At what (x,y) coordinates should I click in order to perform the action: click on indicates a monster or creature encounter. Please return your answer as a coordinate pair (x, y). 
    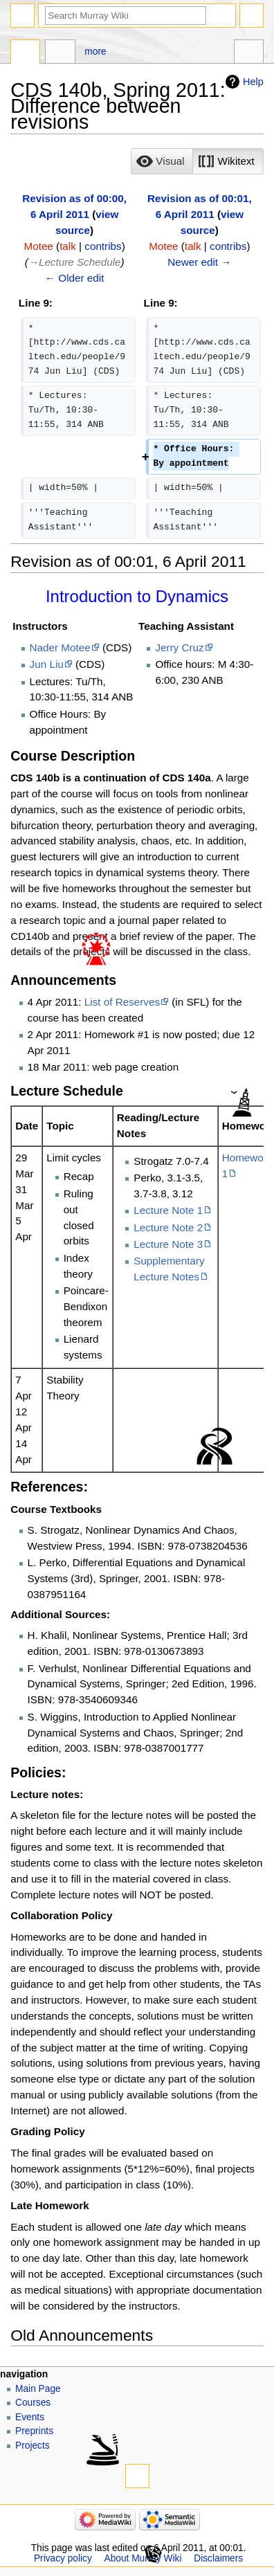
    Looking at the image, I should click on (214, 1446).